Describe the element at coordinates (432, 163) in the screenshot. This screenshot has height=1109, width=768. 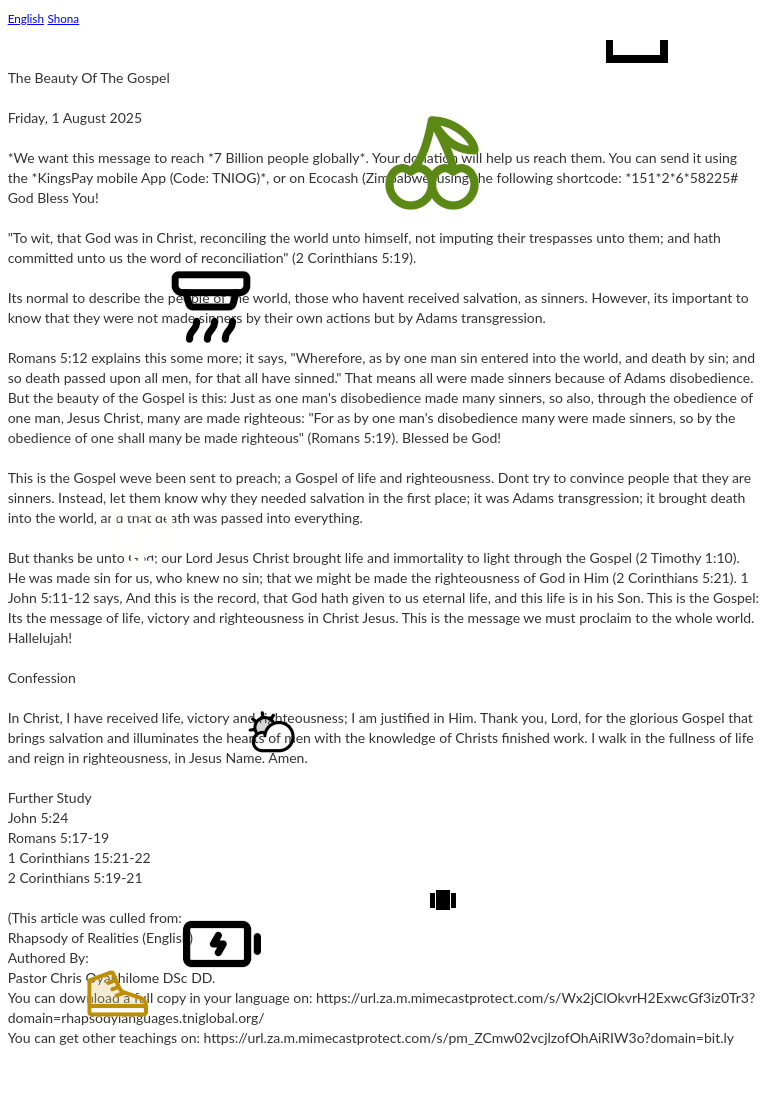
I see `indicates fruit or food category` at that location.